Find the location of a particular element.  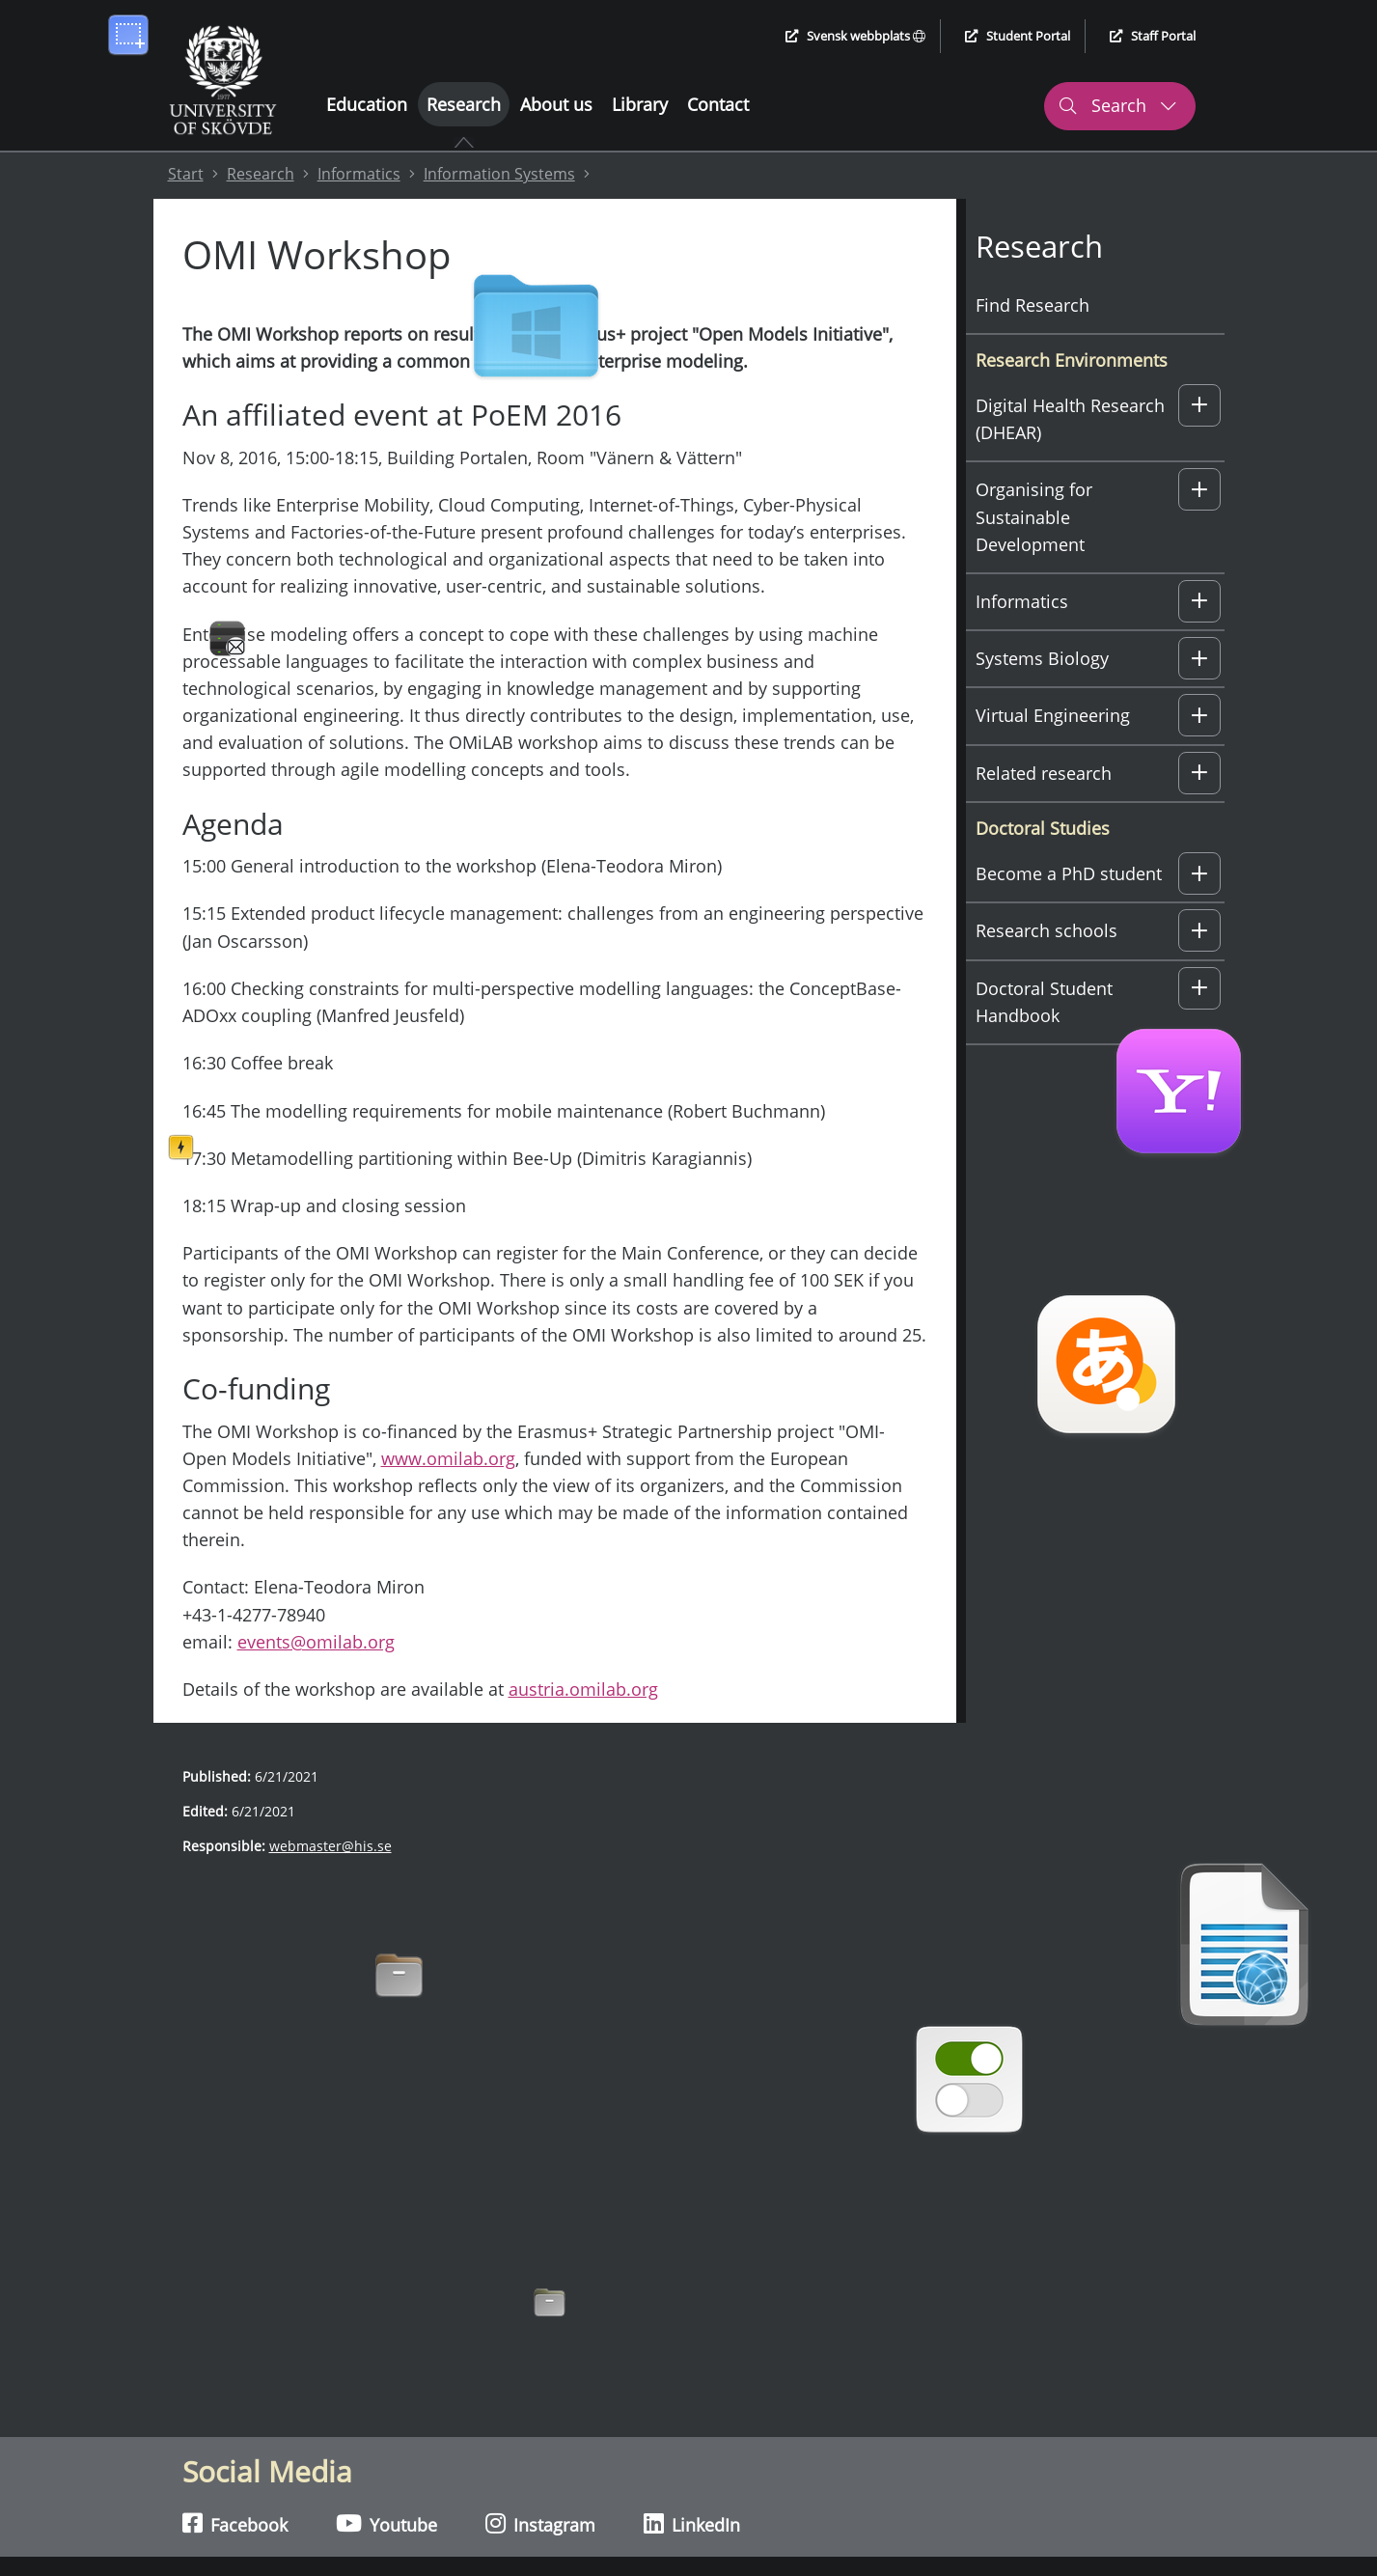

open Yahoo web app is located at coordinates (1178, 1091).